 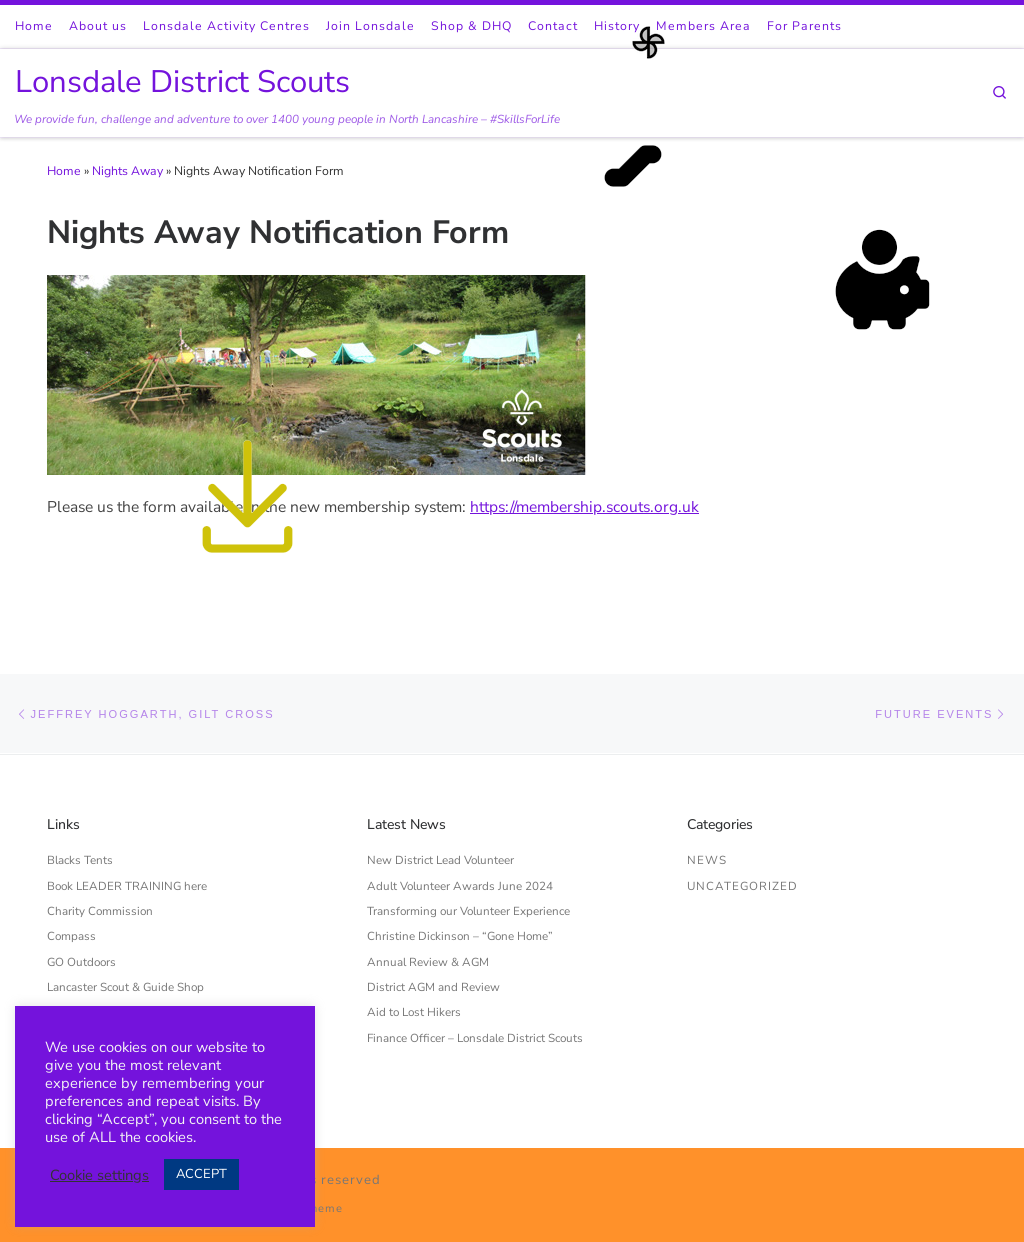 What do you see at coordinates (648, 42) in the screenshot?
I see `access toys or games section` at bounding box center [648, 42].